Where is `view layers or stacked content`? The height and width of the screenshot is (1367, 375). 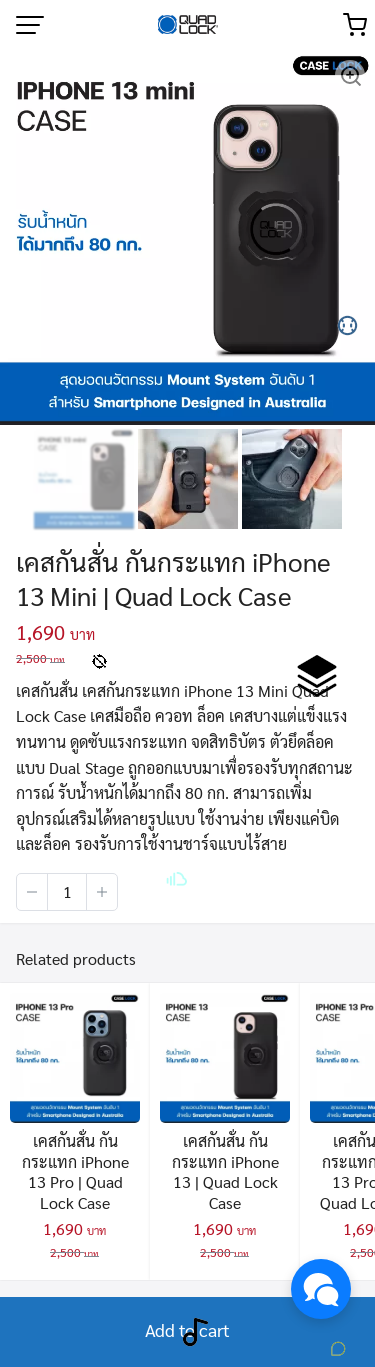
view layers or stacked content is located at coordinates (317, 676).